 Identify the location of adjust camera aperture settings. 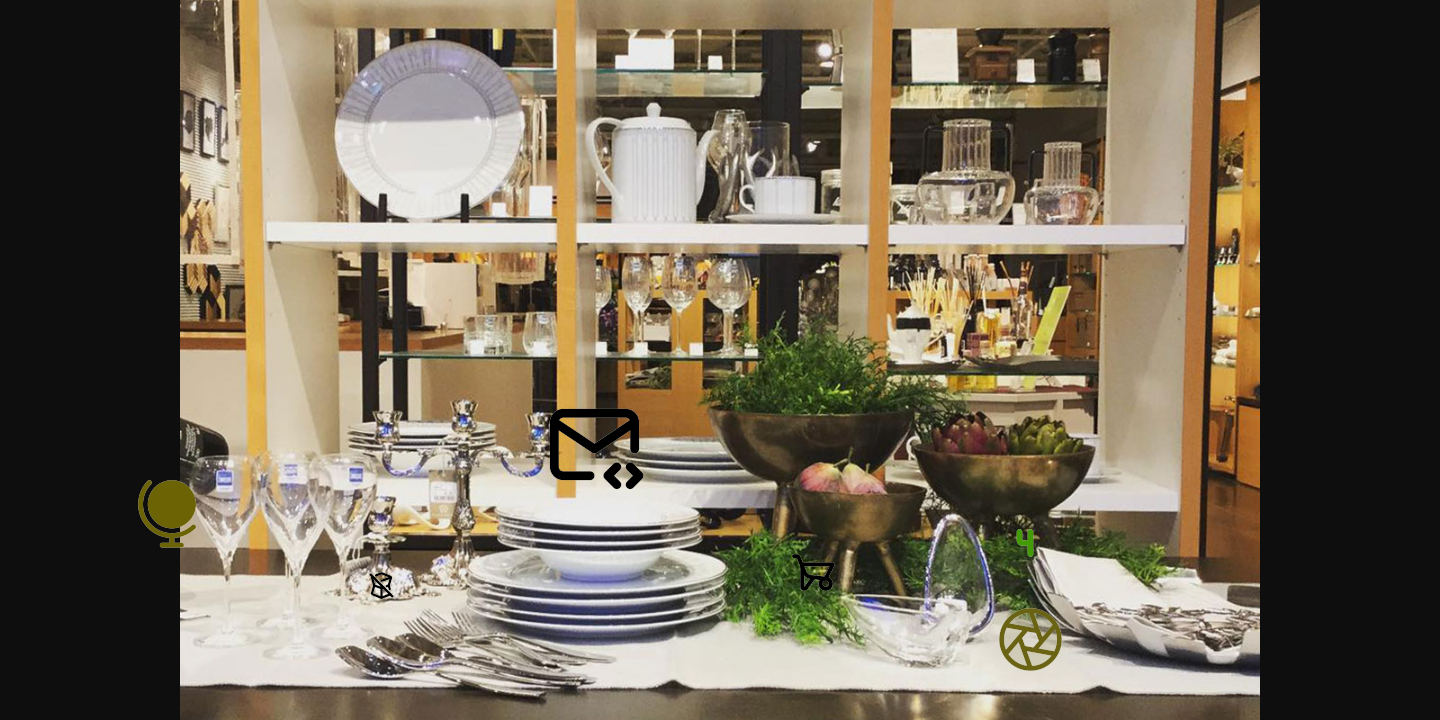
(1030, 639).